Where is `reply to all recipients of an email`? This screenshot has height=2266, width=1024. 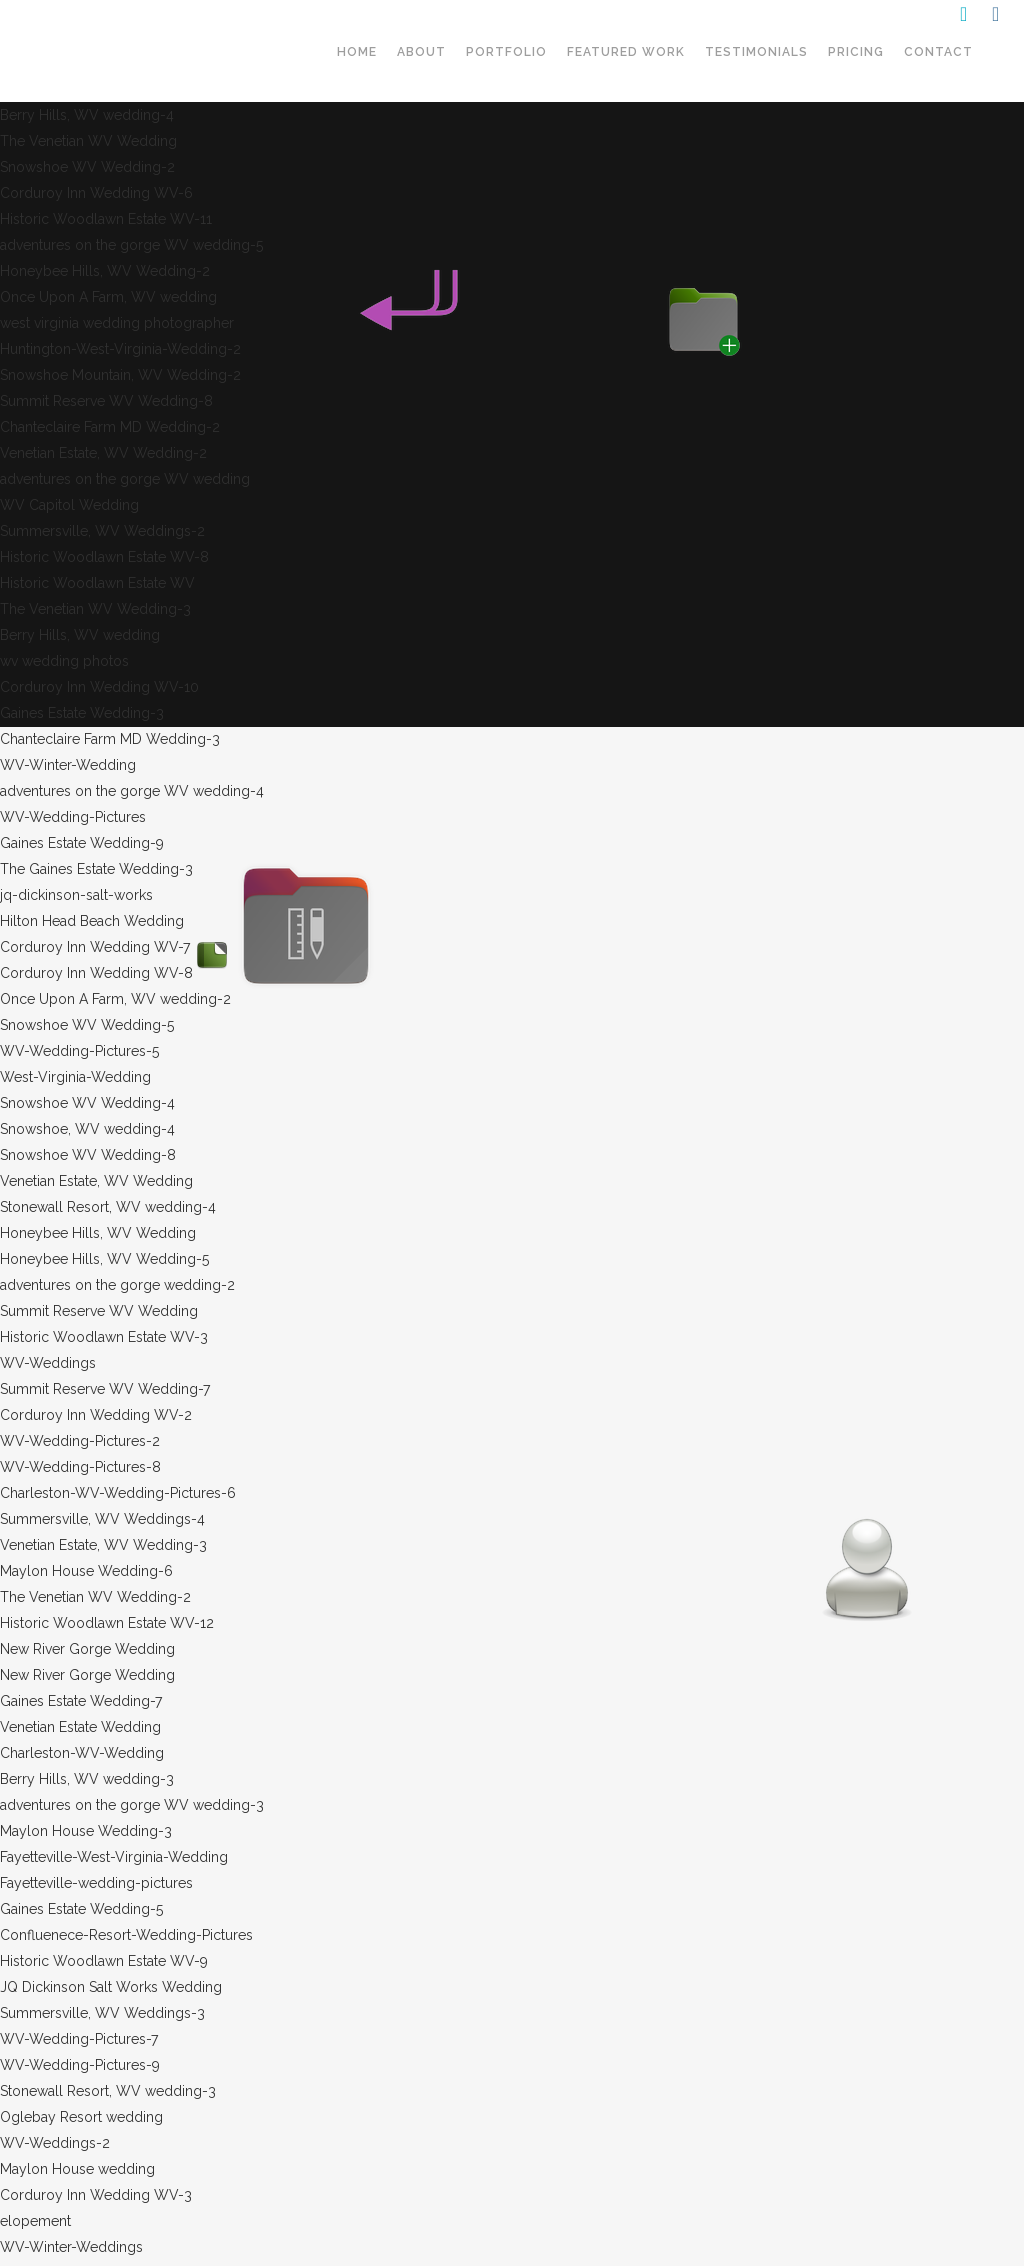 reply to all recipients of an email is located at coordinates (407, 299).